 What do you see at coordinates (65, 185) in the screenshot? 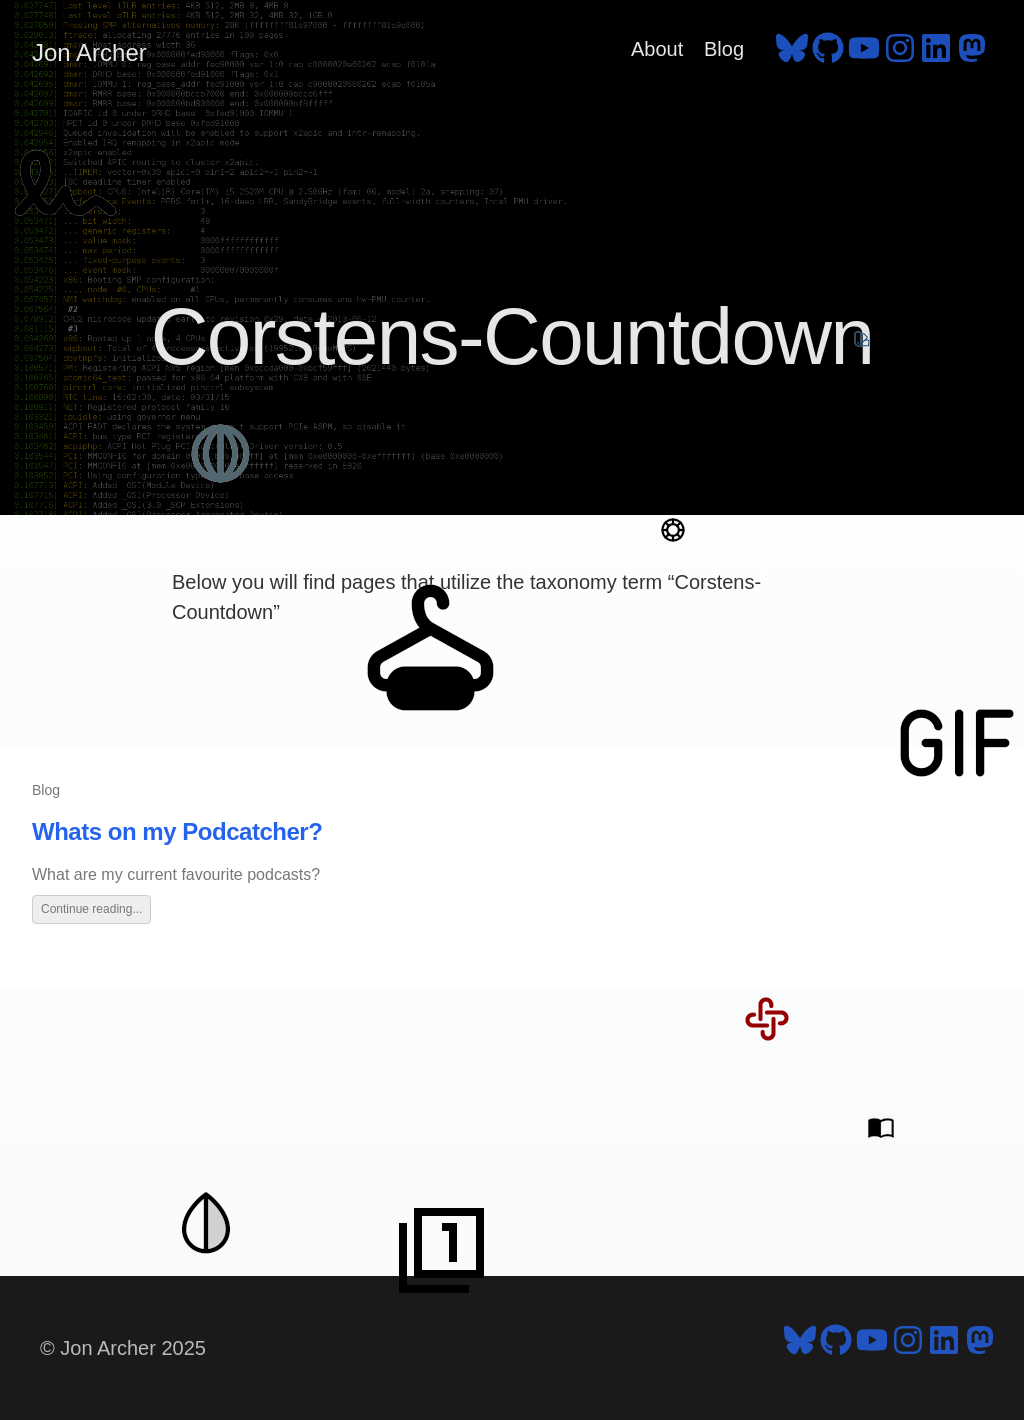
I see `add your signature to a document` at bounding box center [65, 185].